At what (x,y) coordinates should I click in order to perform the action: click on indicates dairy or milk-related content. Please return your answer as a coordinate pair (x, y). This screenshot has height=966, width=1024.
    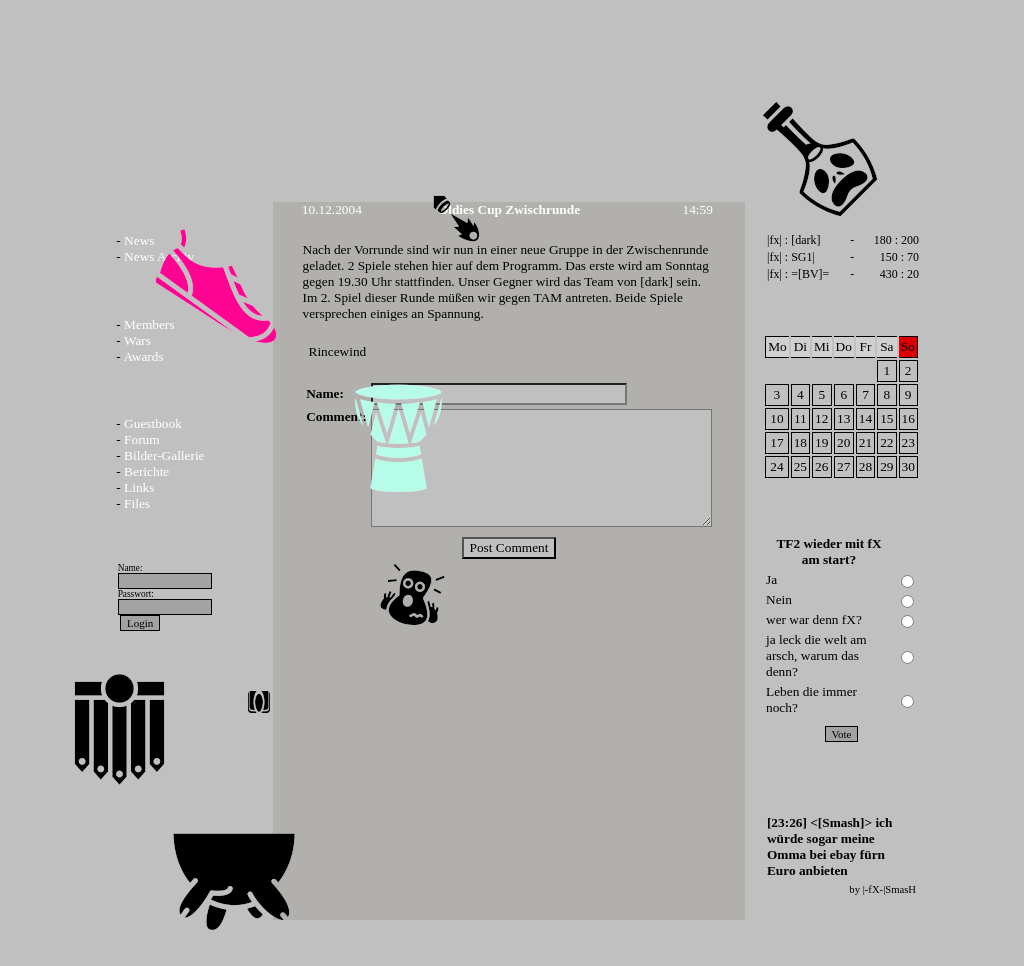
    Looking at the image, I should click on (234, 894).